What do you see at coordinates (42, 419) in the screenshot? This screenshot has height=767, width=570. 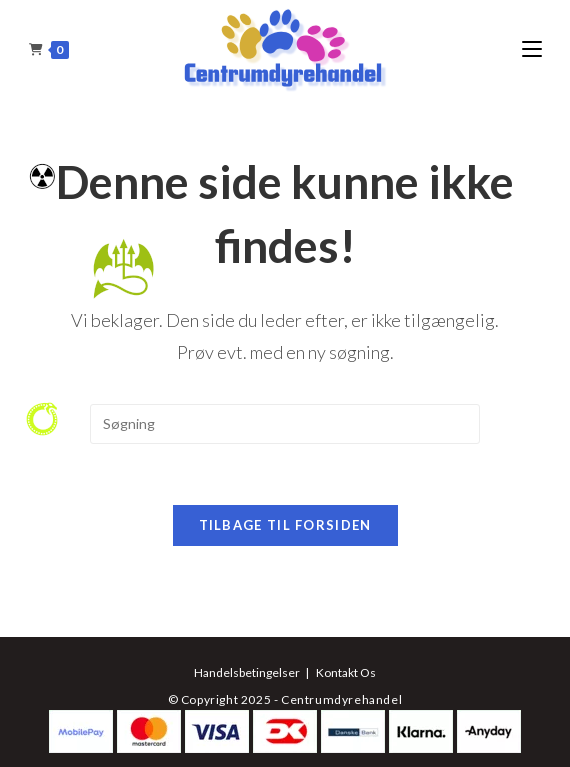 I see `indicates infinite loop or cyclical process` at bounding box center [42, 419].